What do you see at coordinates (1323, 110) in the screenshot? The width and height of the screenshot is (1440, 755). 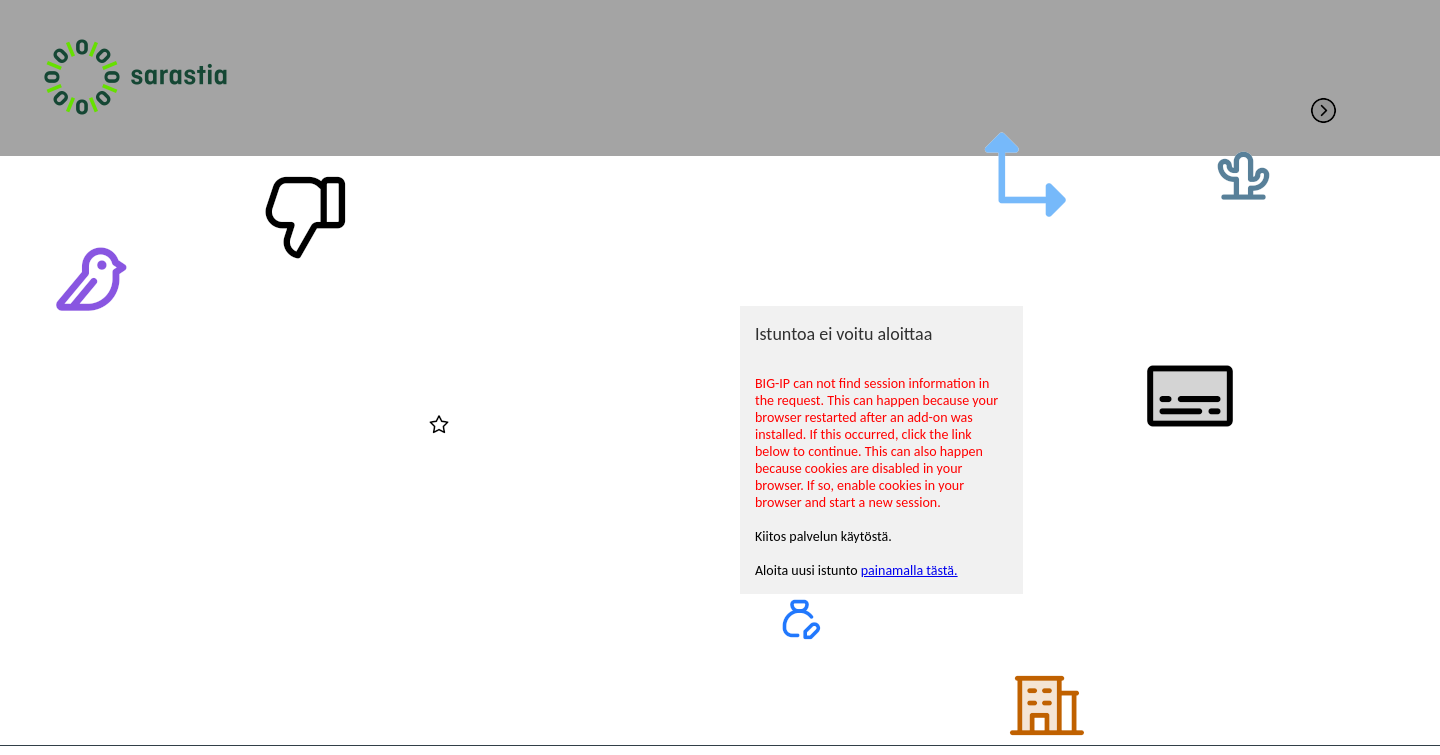 I see `go to next item or screen` at bounding box center [1323, 110].